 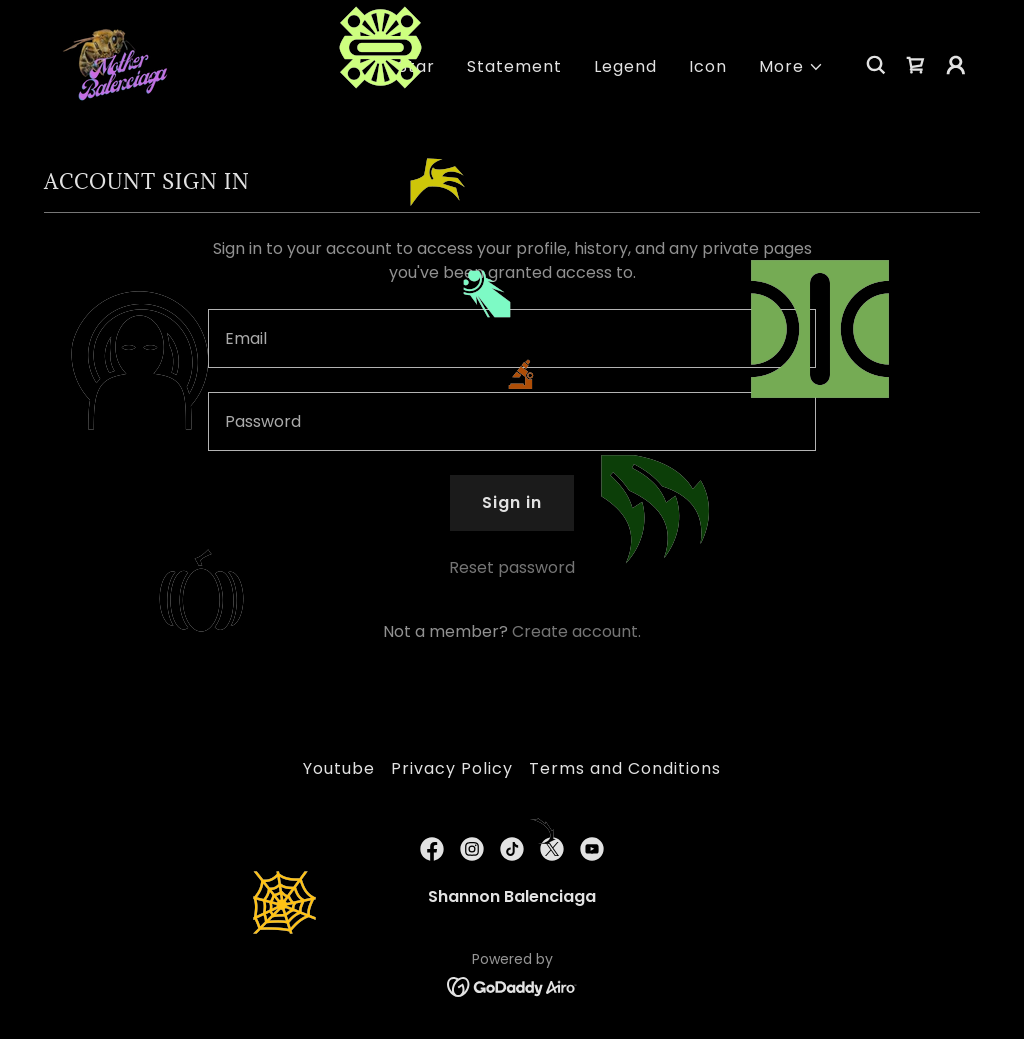 What do you see at coordinates (201, 590) in the screenshot?
I see `access halloween or autumn seasonal content` at bounding box center [201, 590].